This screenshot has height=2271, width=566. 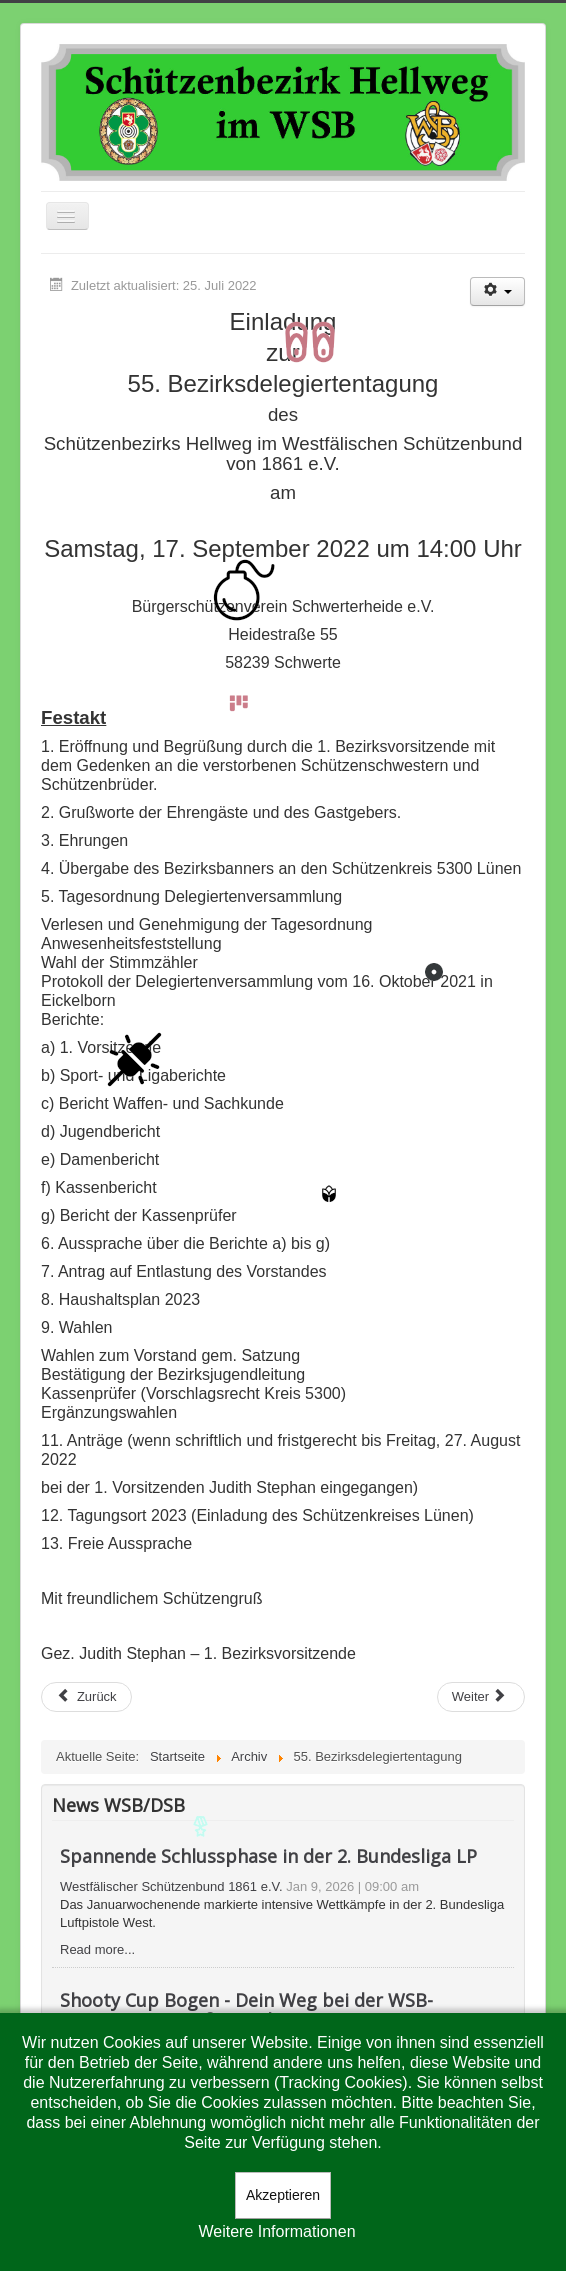 I want to click on view achievements or awards, so click(x=200, y=1826).